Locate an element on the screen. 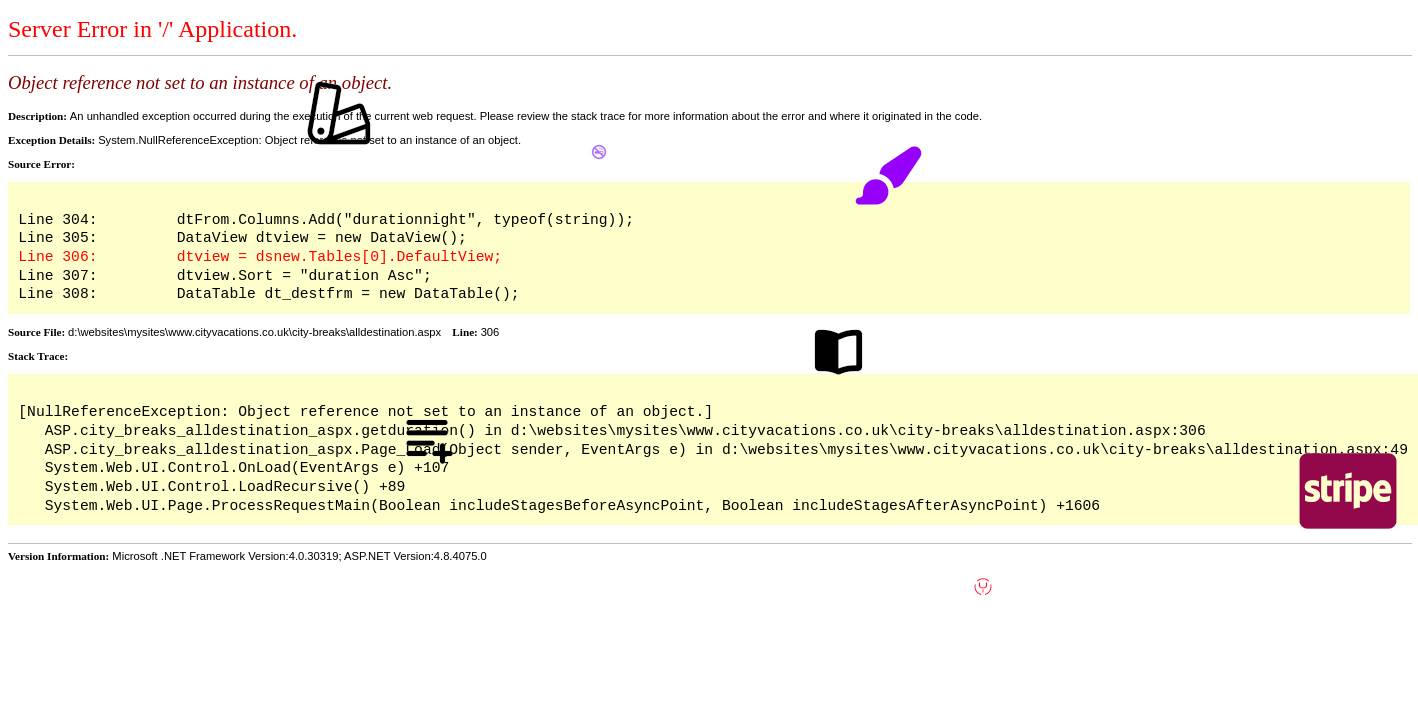  access color palette or theme options is located at coordinates (336, 115).